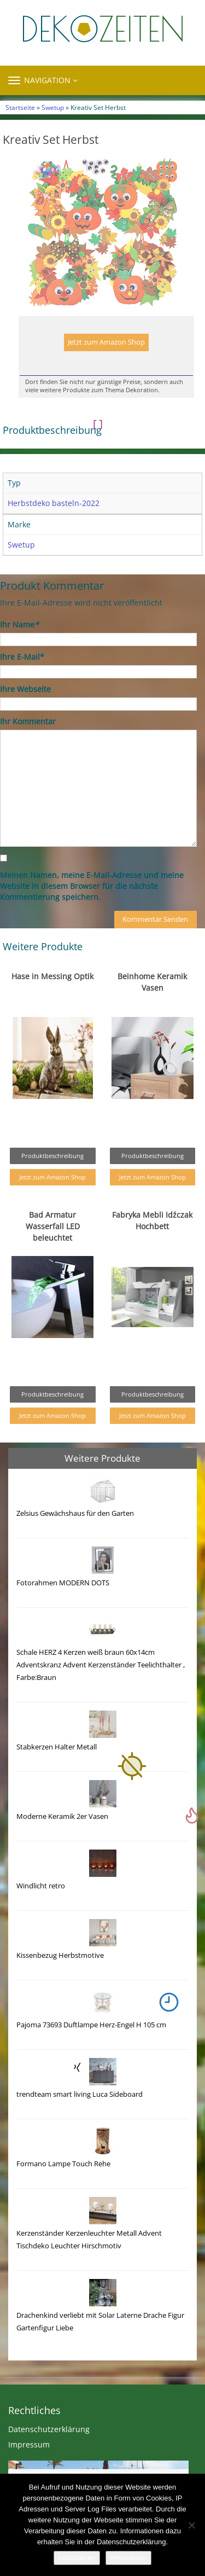  What do you see at coordinates (152, 1291) in the screenshot?
I see `go back and down in navigation` at bounding box center [152, 1291].